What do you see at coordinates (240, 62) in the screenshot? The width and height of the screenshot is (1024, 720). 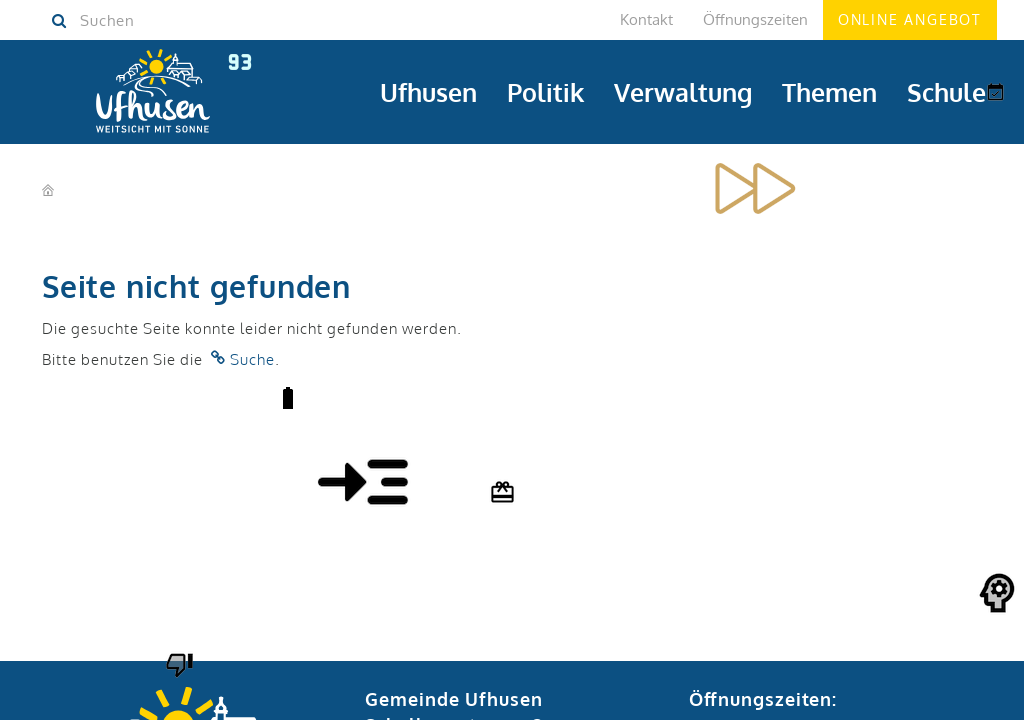 I see `displays the number 93 as a badge or counter` at bounding box center [240, 62].